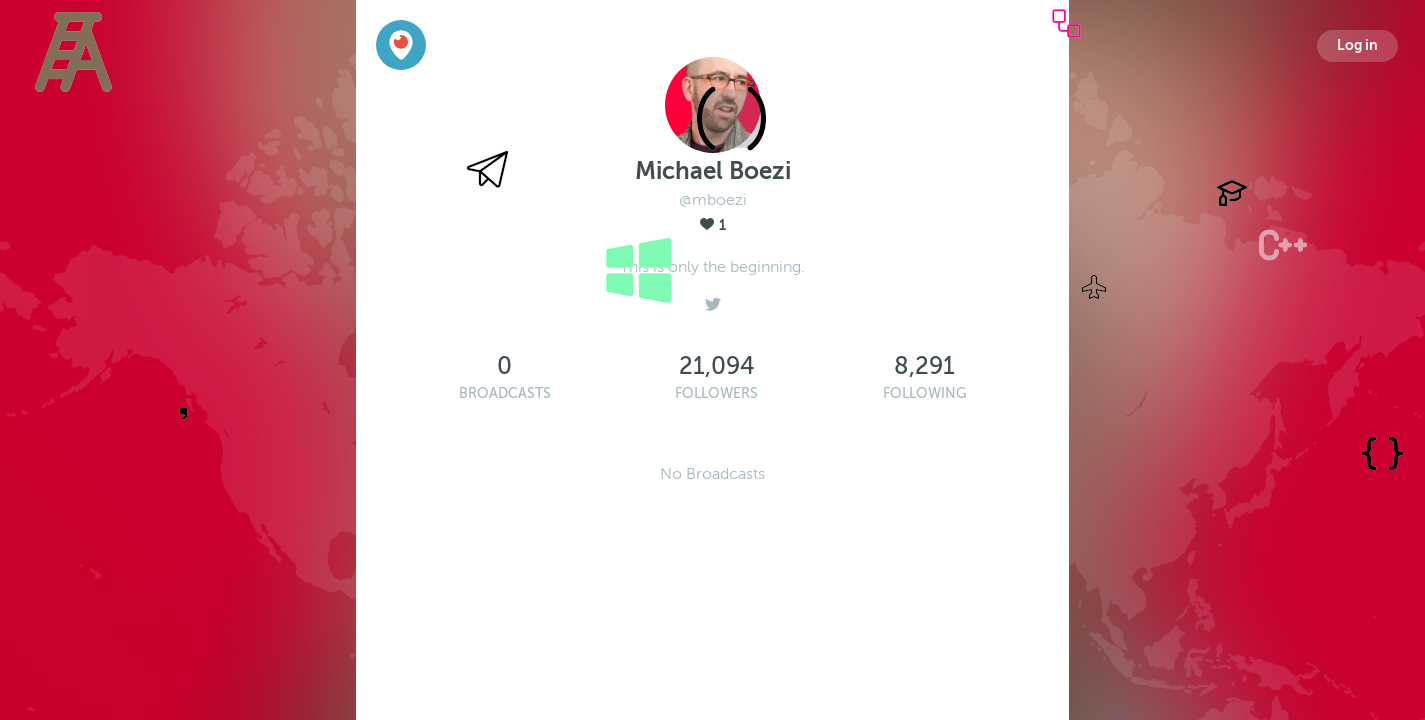  What do you see at coordinates (1094, 287) in the screenshot?
I see `enable airplane mode` at bounding box center [1094, 287].